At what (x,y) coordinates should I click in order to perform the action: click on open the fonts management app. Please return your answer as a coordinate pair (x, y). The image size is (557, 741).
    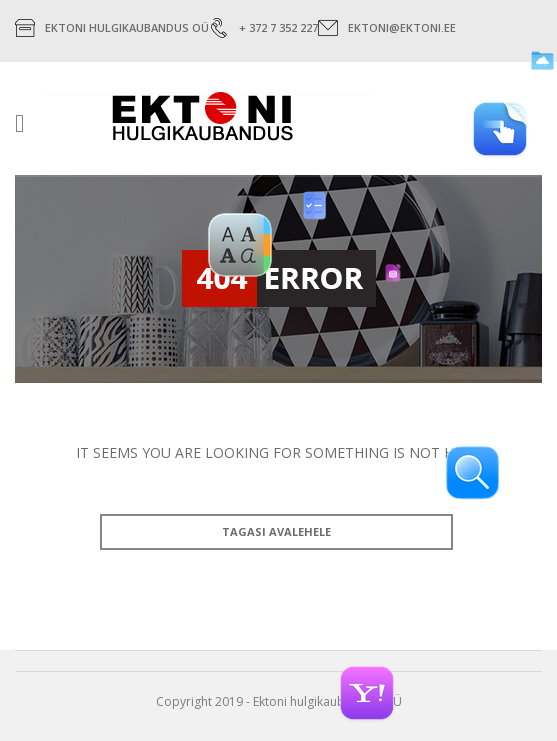
    Looking at the image, I should click on (240, 245).